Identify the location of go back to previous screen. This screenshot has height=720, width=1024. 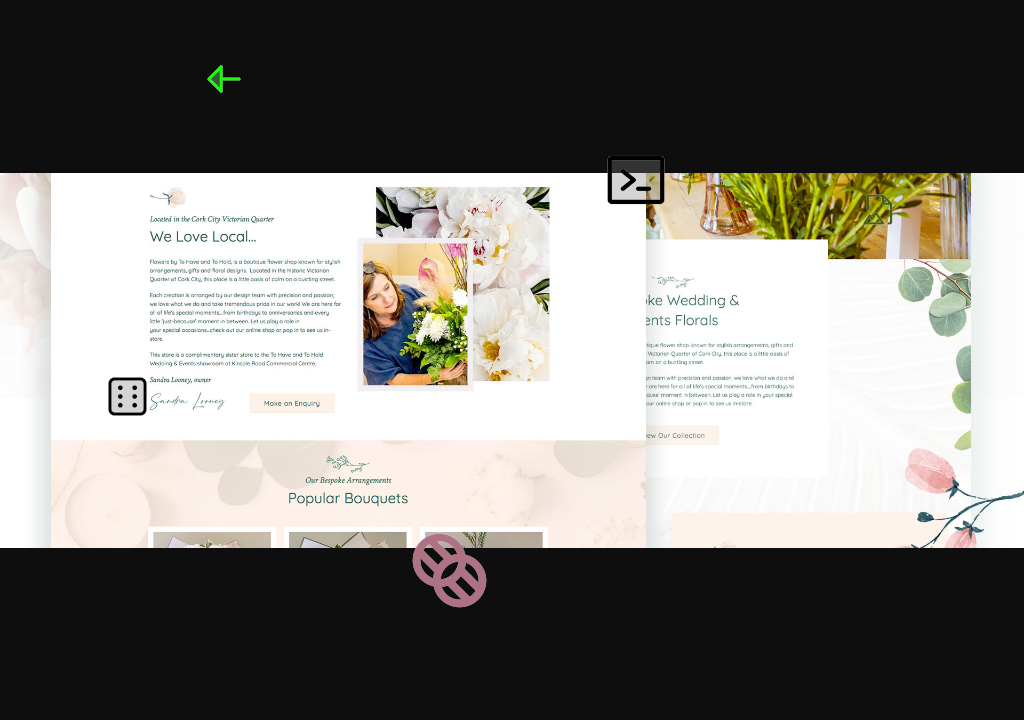
(224, 79).